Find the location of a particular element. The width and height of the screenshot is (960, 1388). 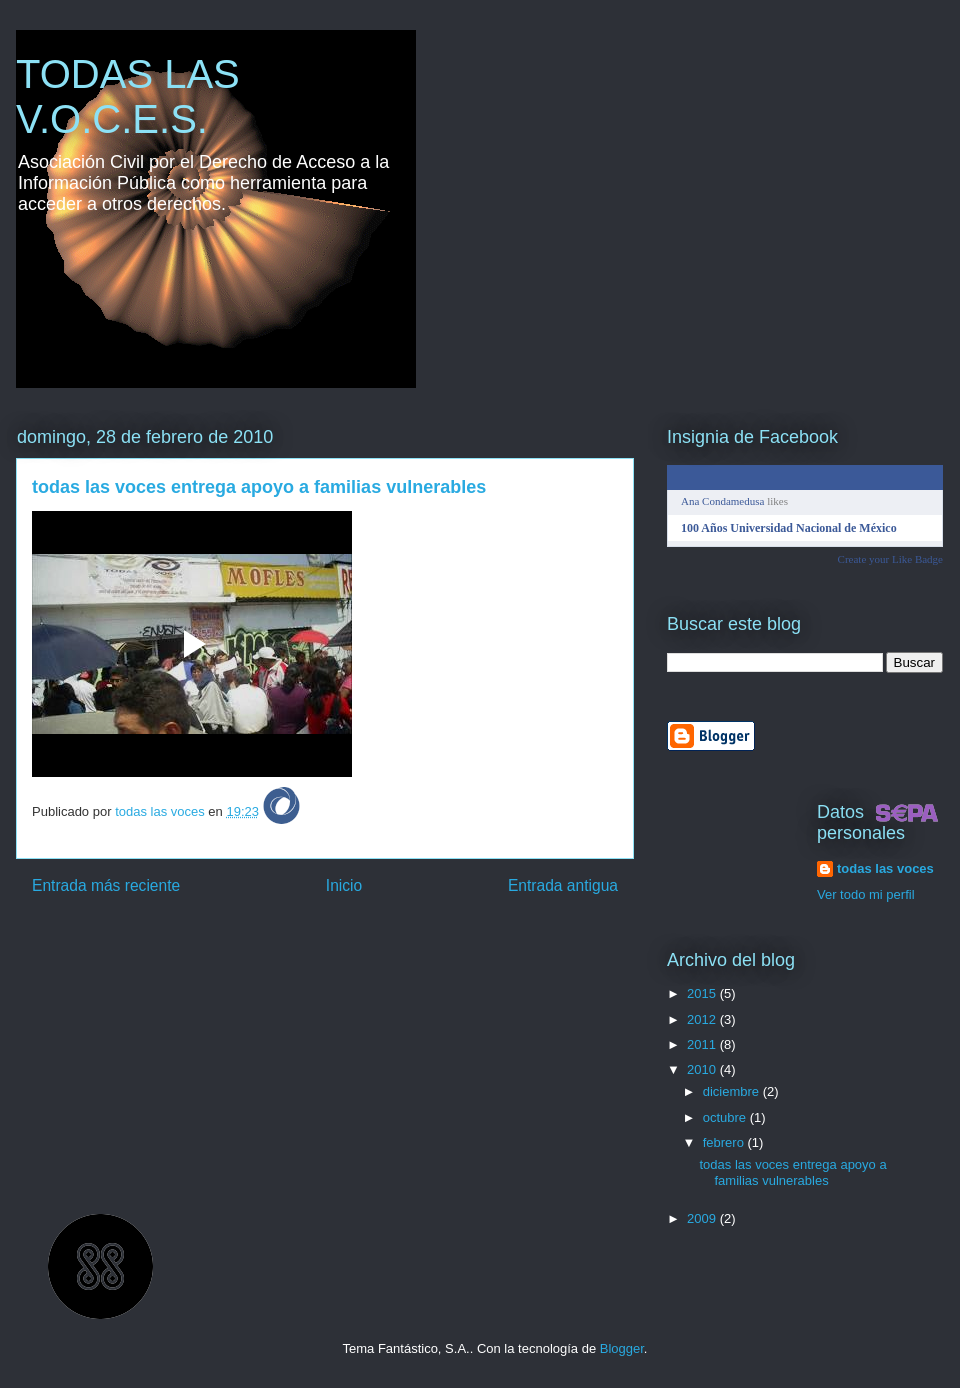

activeloop brand logo is located at coordinates (281, 805).